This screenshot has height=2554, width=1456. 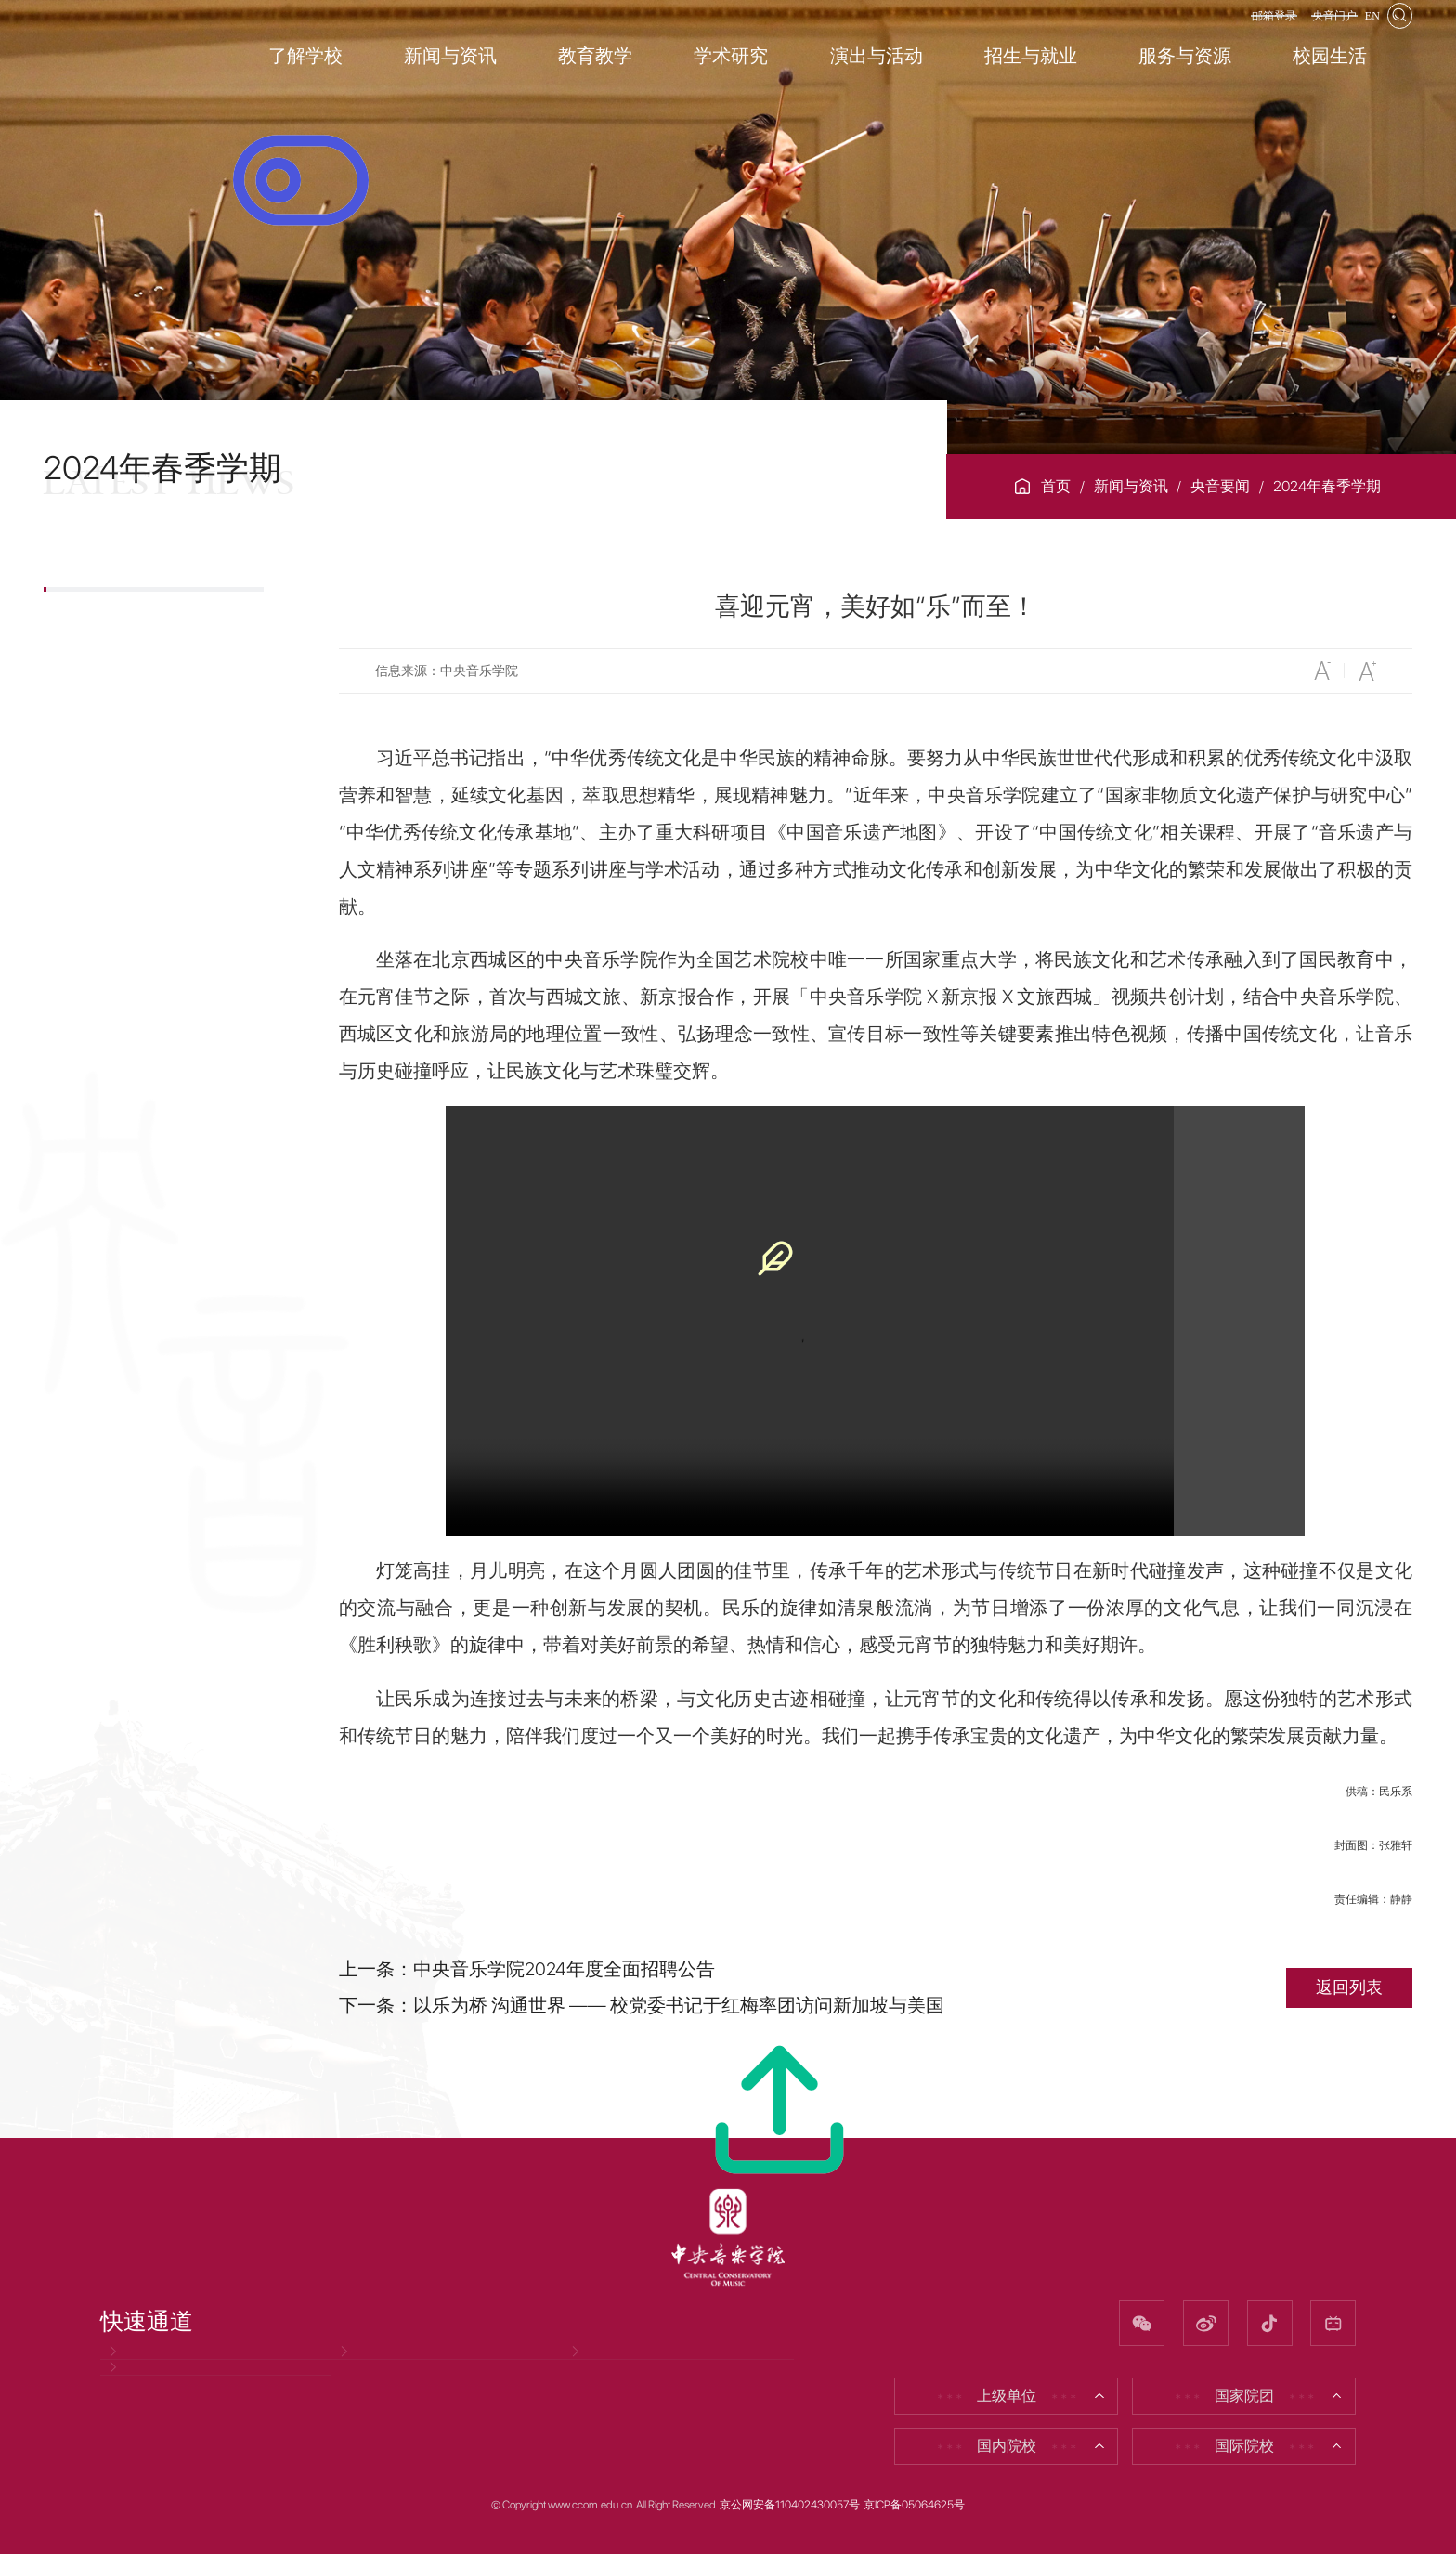 I want to click on upload a file or document, so click(x=779, y=2109).